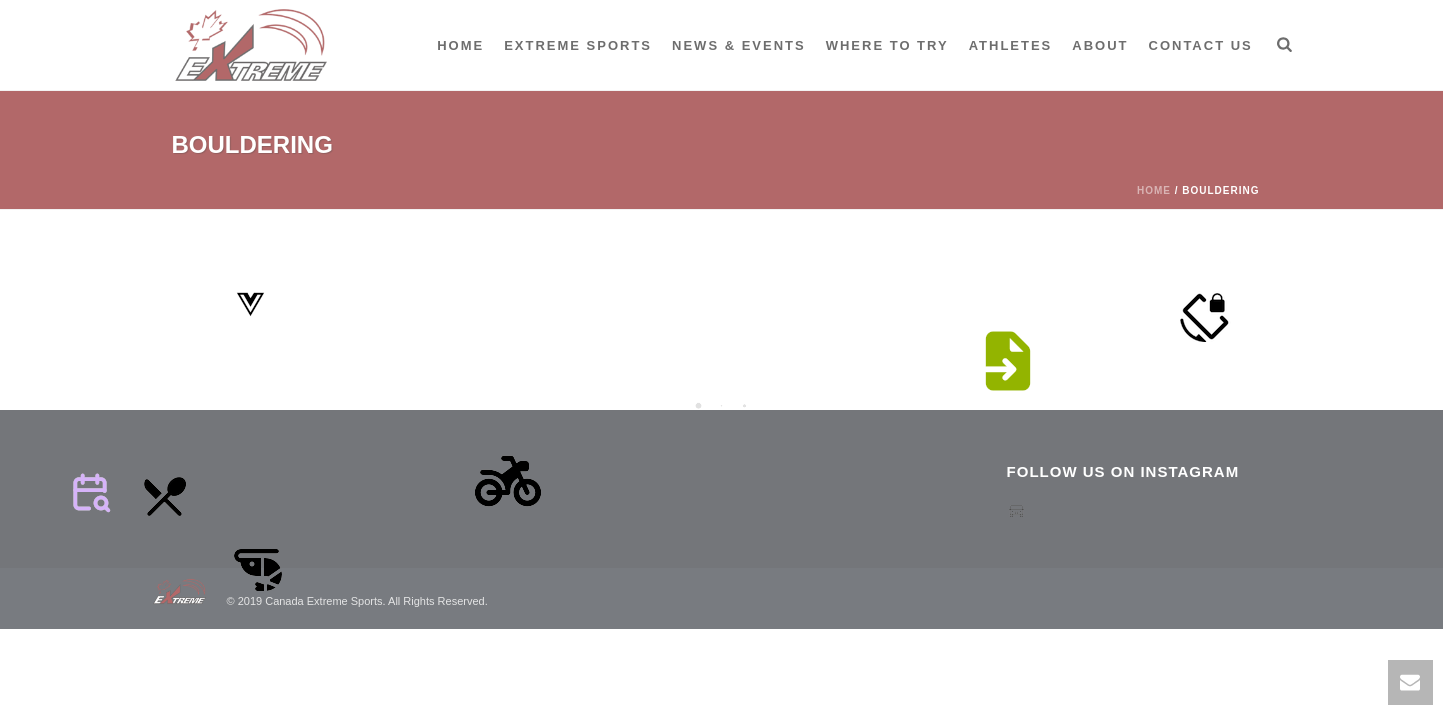 This screenshot has width=1443, height=720. What do you see at coordinates (1016, 511) in the screenshot?
I see `select off-road or adventure vehicle type` at bounding box center [1016, 511].